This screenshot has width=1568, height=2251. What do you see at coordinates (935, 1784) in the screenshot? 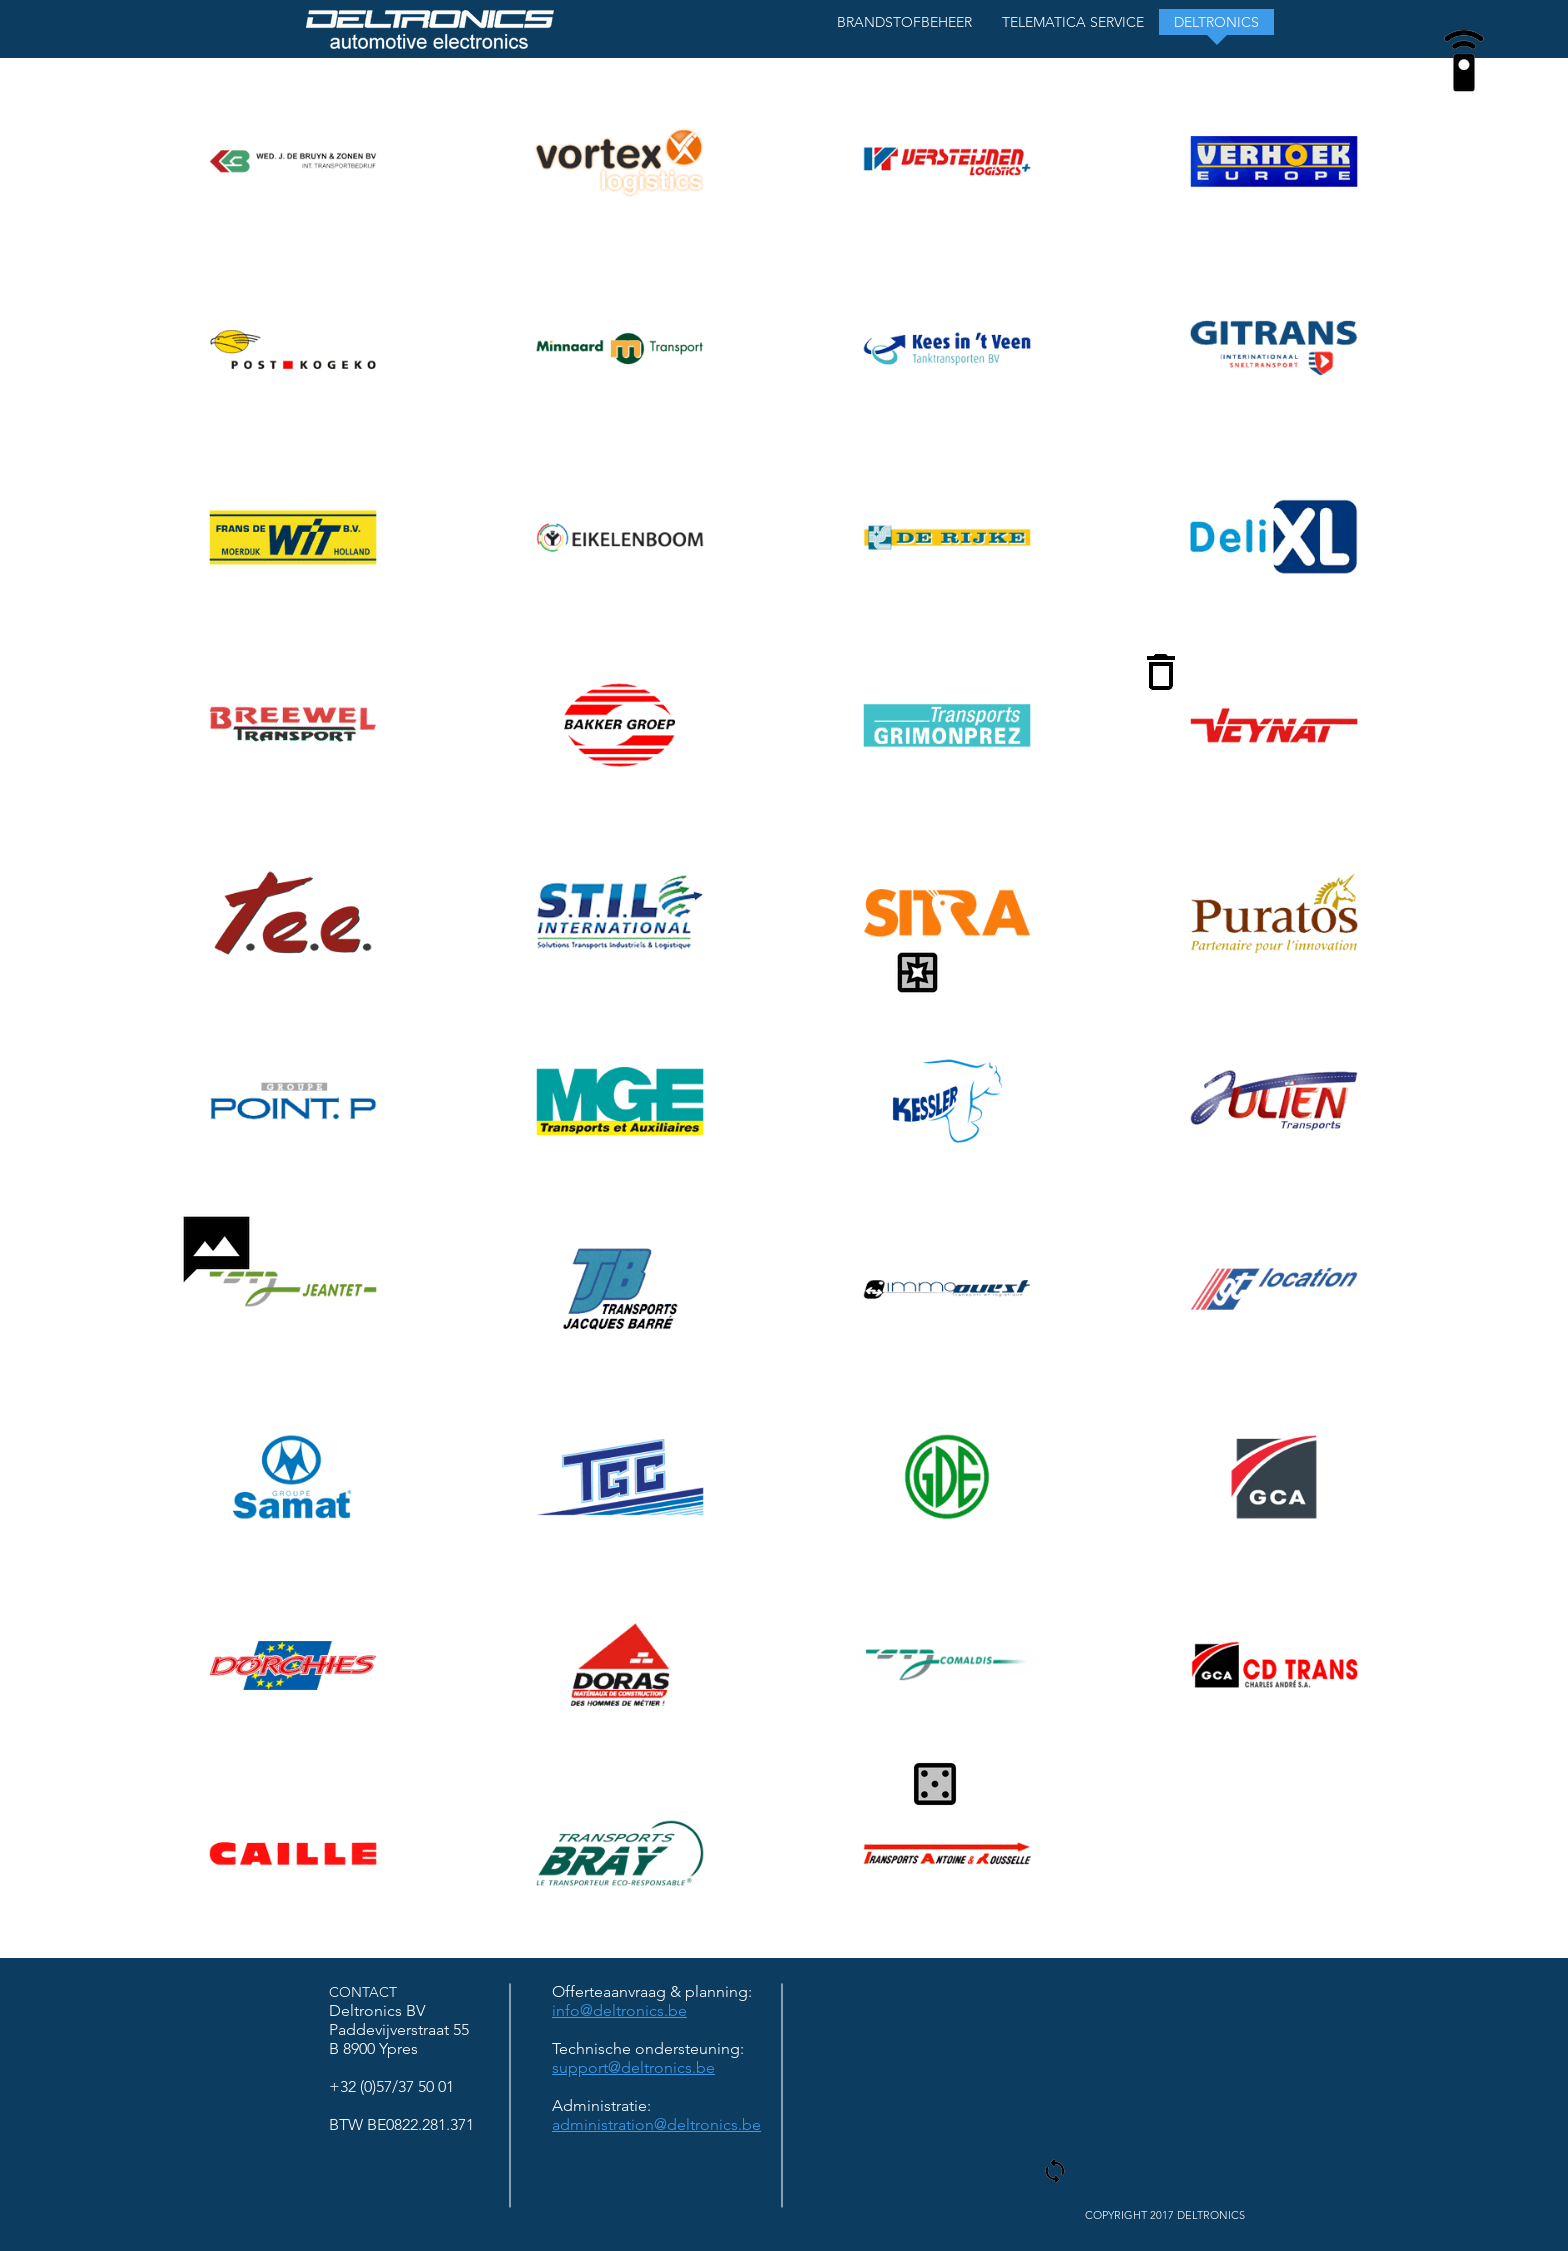
I see `access casino or gambling games` at bounding box center [935, 1784].